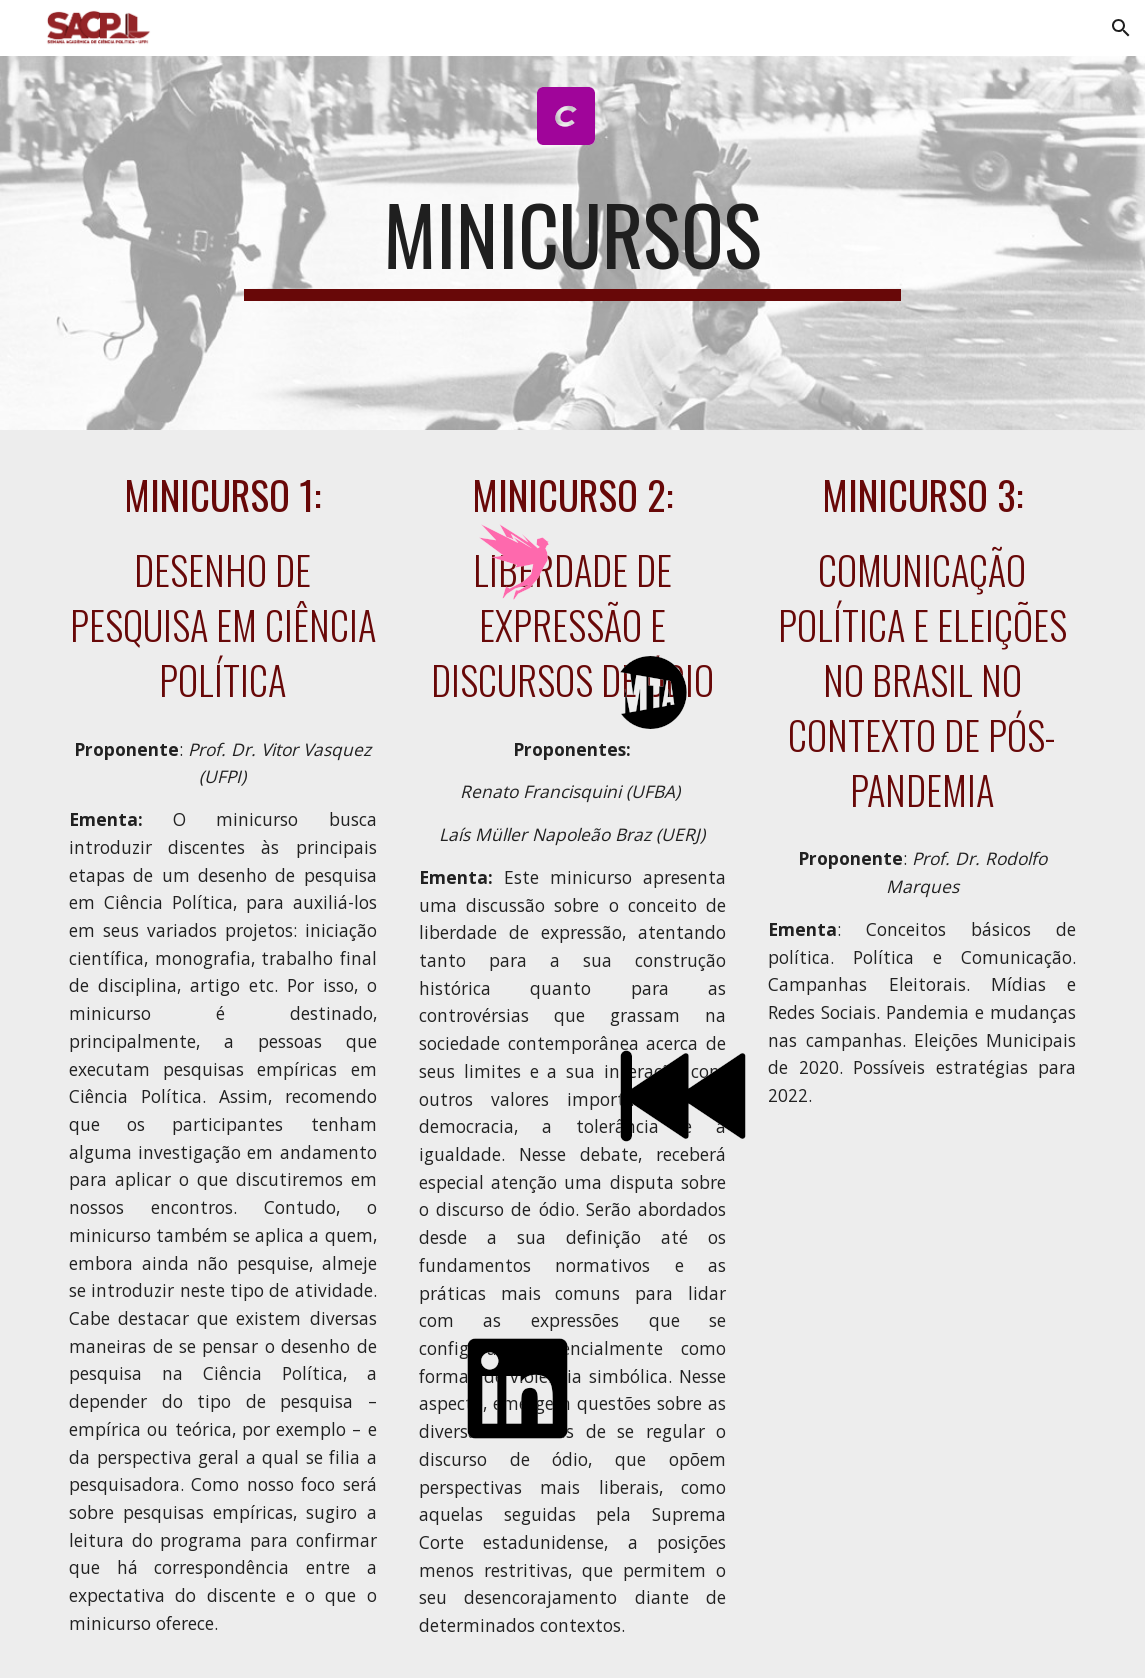  What do you see at coordinates (514, 562) in the screenshot?
I see `studiovinari brand logo` at bounding box center [514, 562].